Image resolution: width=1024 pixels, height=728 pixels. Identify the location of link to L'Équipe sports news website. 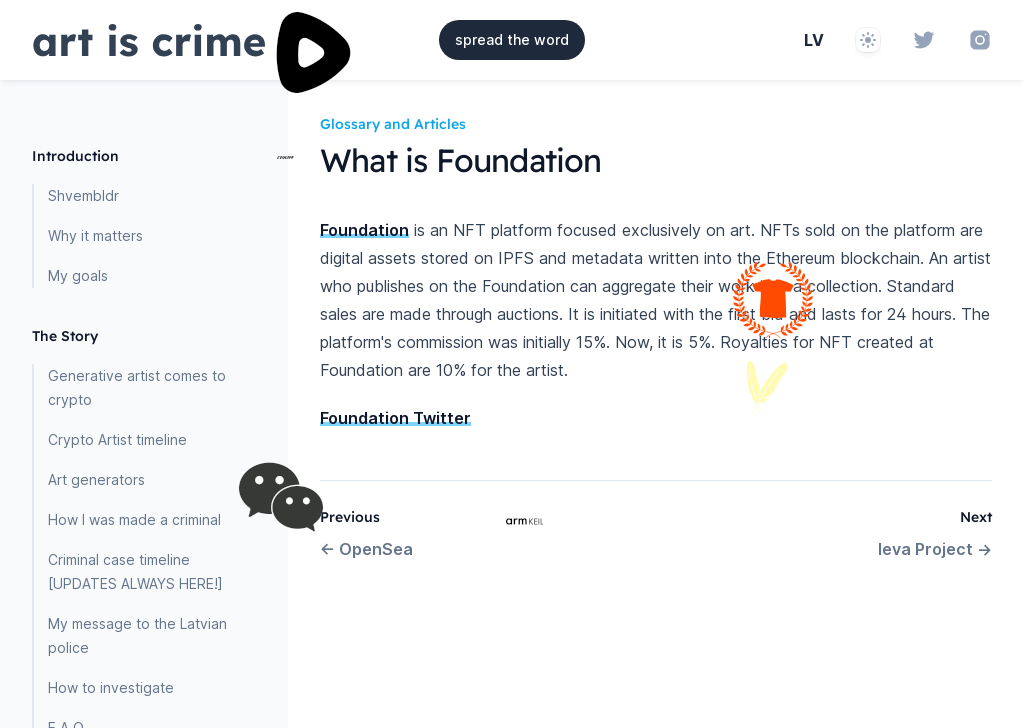
(285, 157).